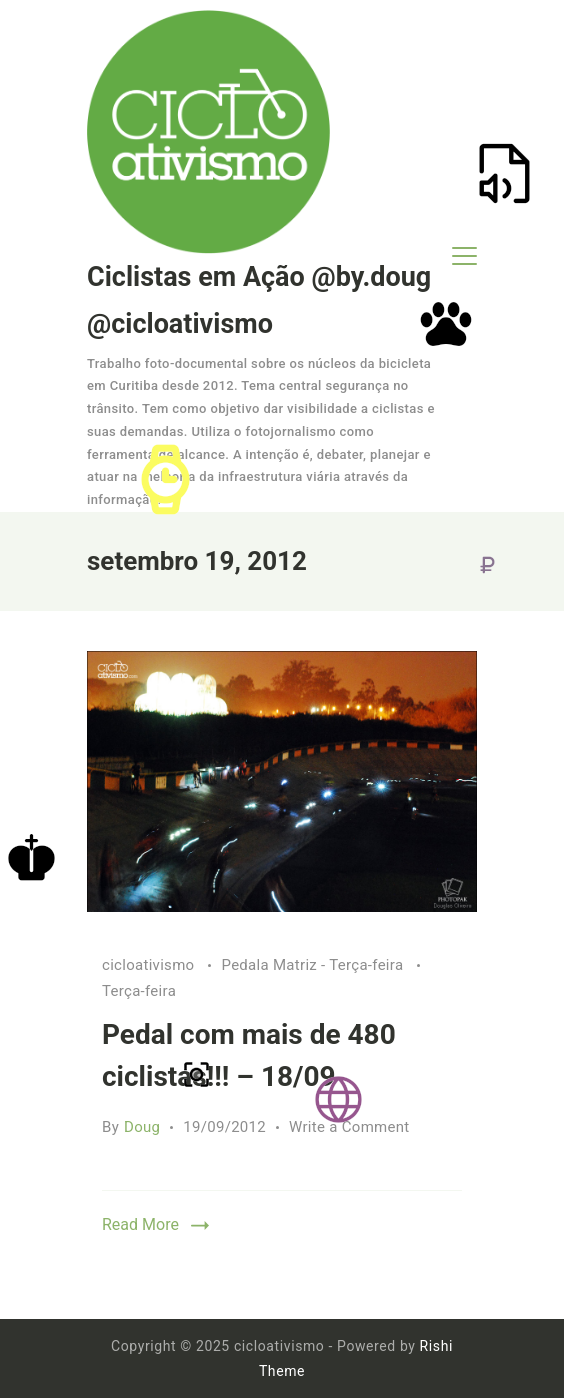  What do you see at coordinates (446, 324) in the screenshot?
I see `access pet-related features or settings` at bounding box center [446, 324].